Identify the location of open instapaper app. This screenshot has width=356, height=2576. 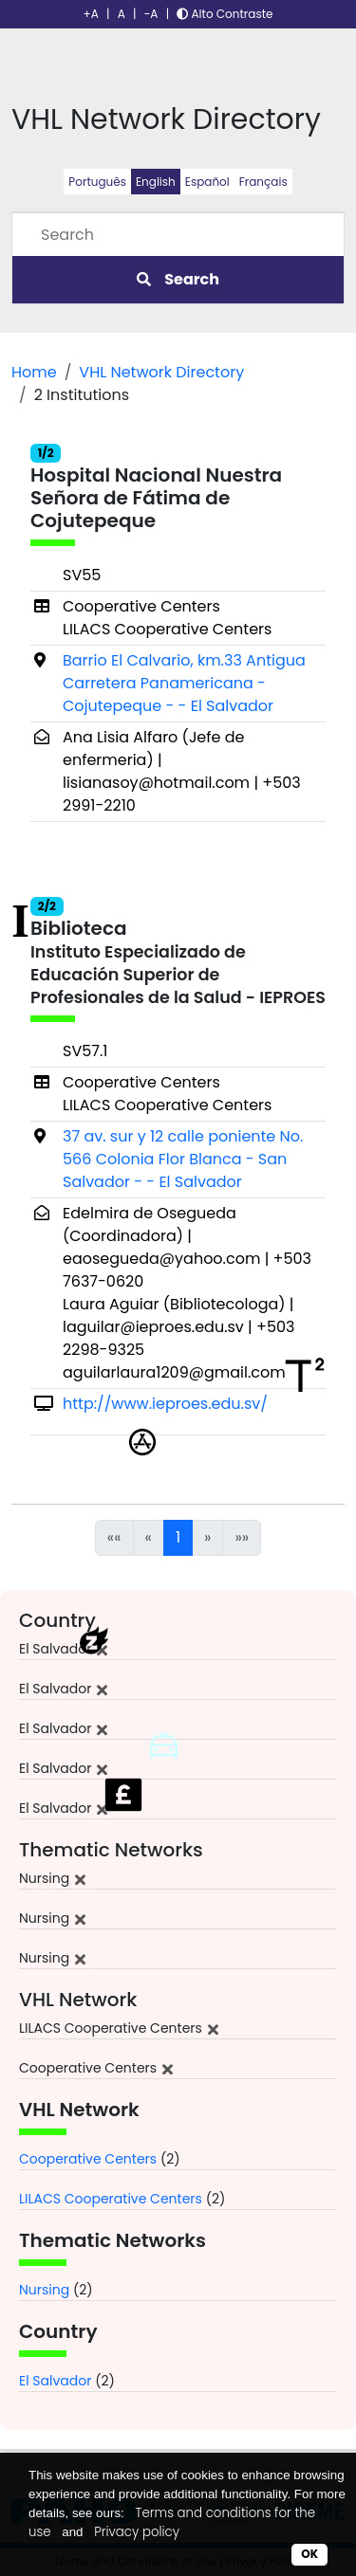
(20, 921).